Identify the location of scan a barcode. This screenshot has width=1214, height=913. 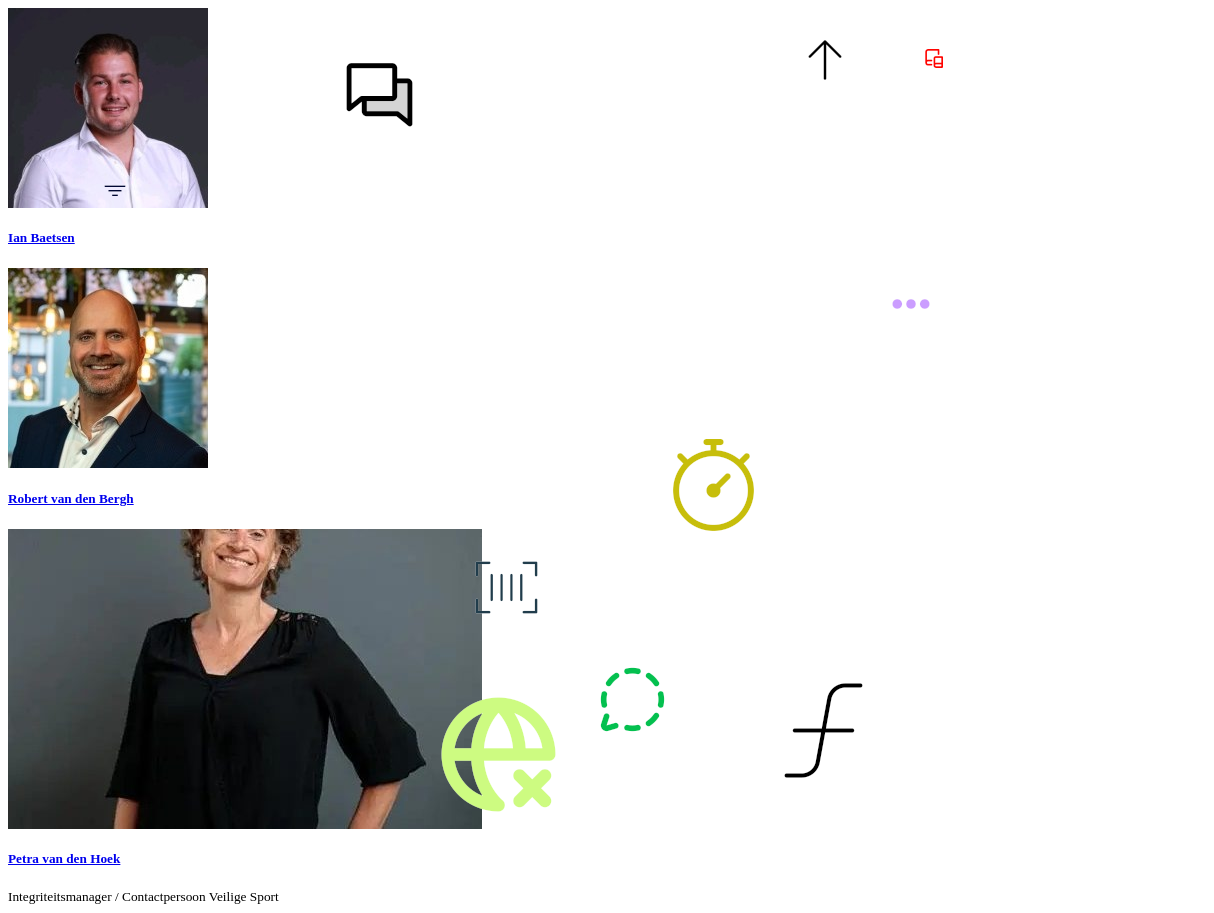
(506, 587).